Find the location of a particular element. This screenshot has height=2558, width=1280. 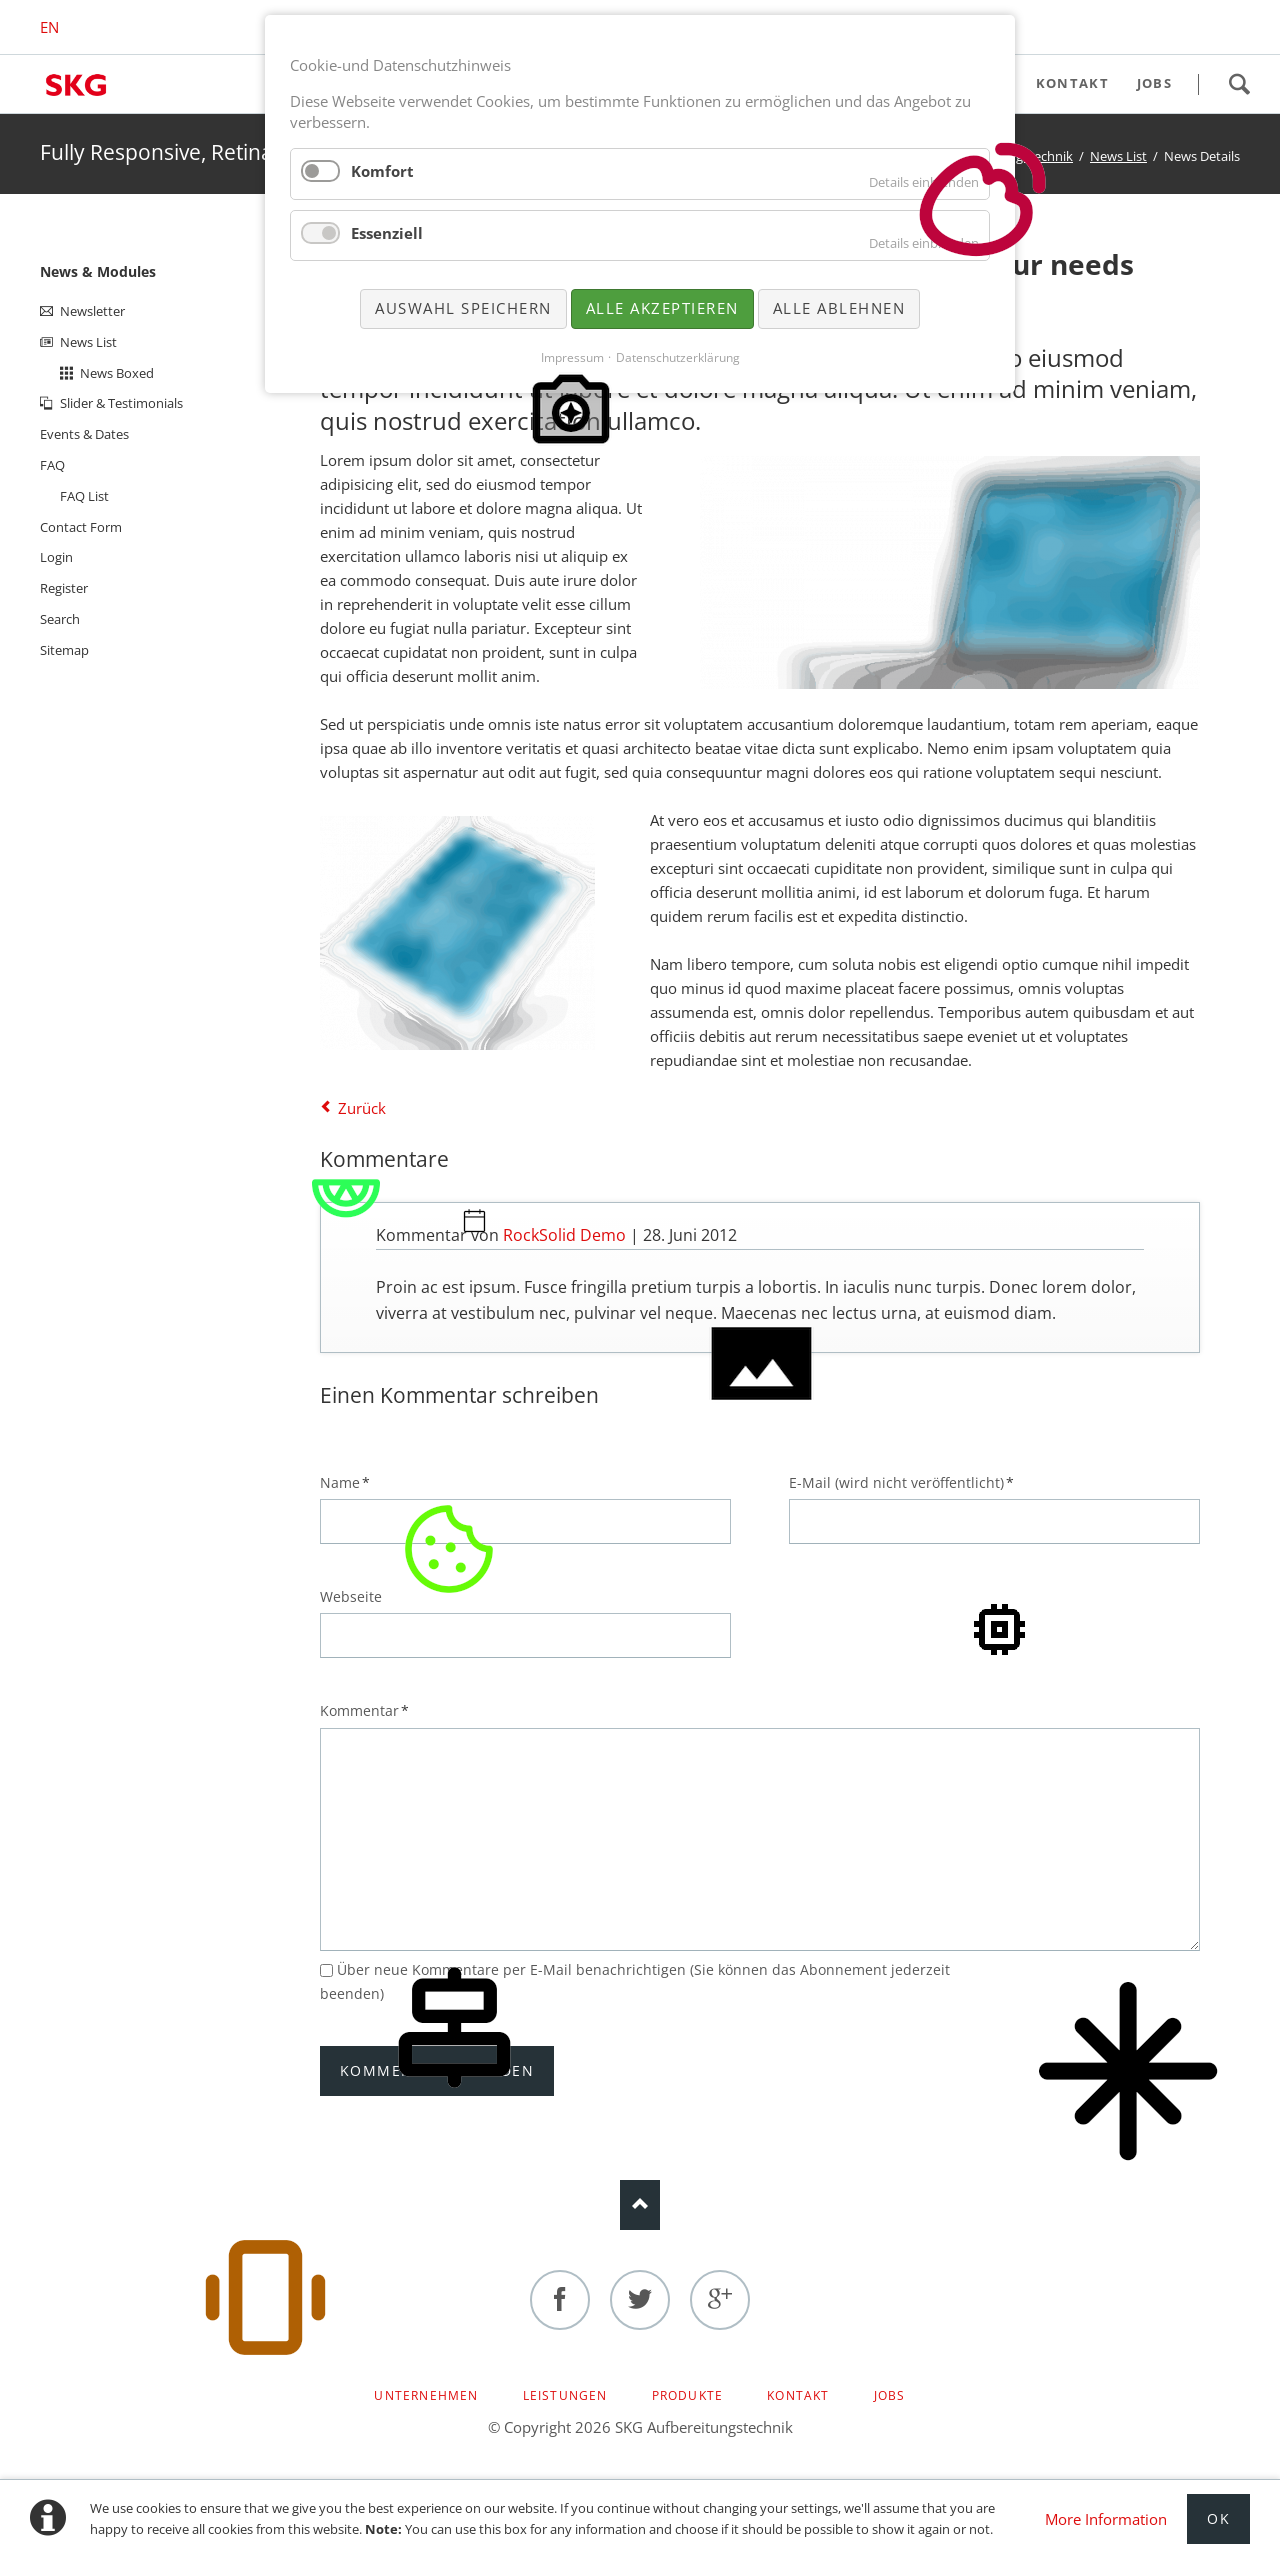

view device memory or storage info is located at coordinates (999, 1629).